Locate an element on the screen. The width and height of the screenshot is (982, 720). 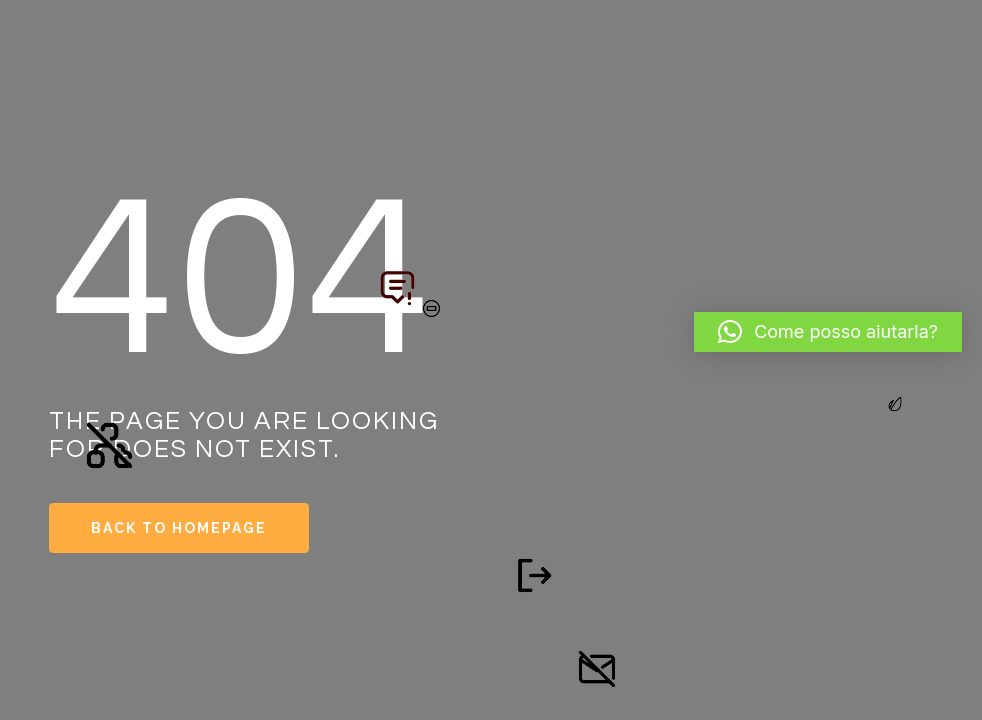
message with urgent or important alert is located at coordinates (397, 286).